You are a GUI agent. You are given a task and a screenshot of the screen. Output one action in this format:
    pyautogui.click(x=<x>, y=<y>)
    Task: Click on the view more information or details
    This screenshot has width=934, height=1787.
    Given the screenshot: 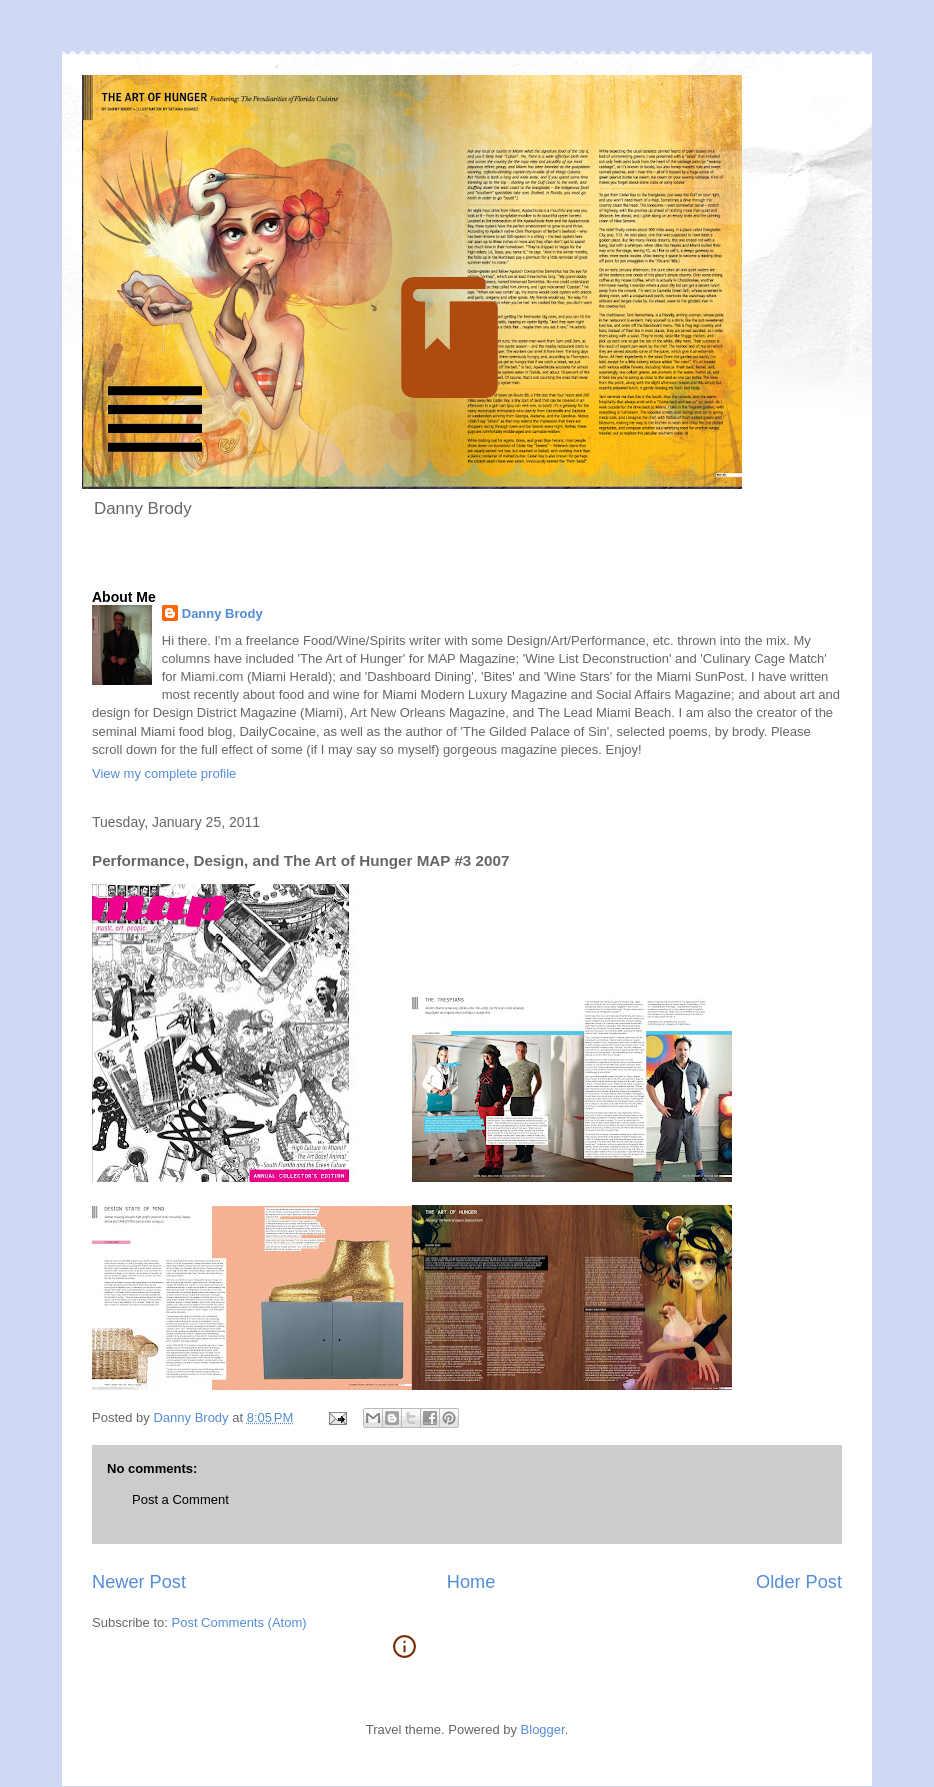 What is the action you would take?
    pyautogui.click(x=404, y=1646)
    